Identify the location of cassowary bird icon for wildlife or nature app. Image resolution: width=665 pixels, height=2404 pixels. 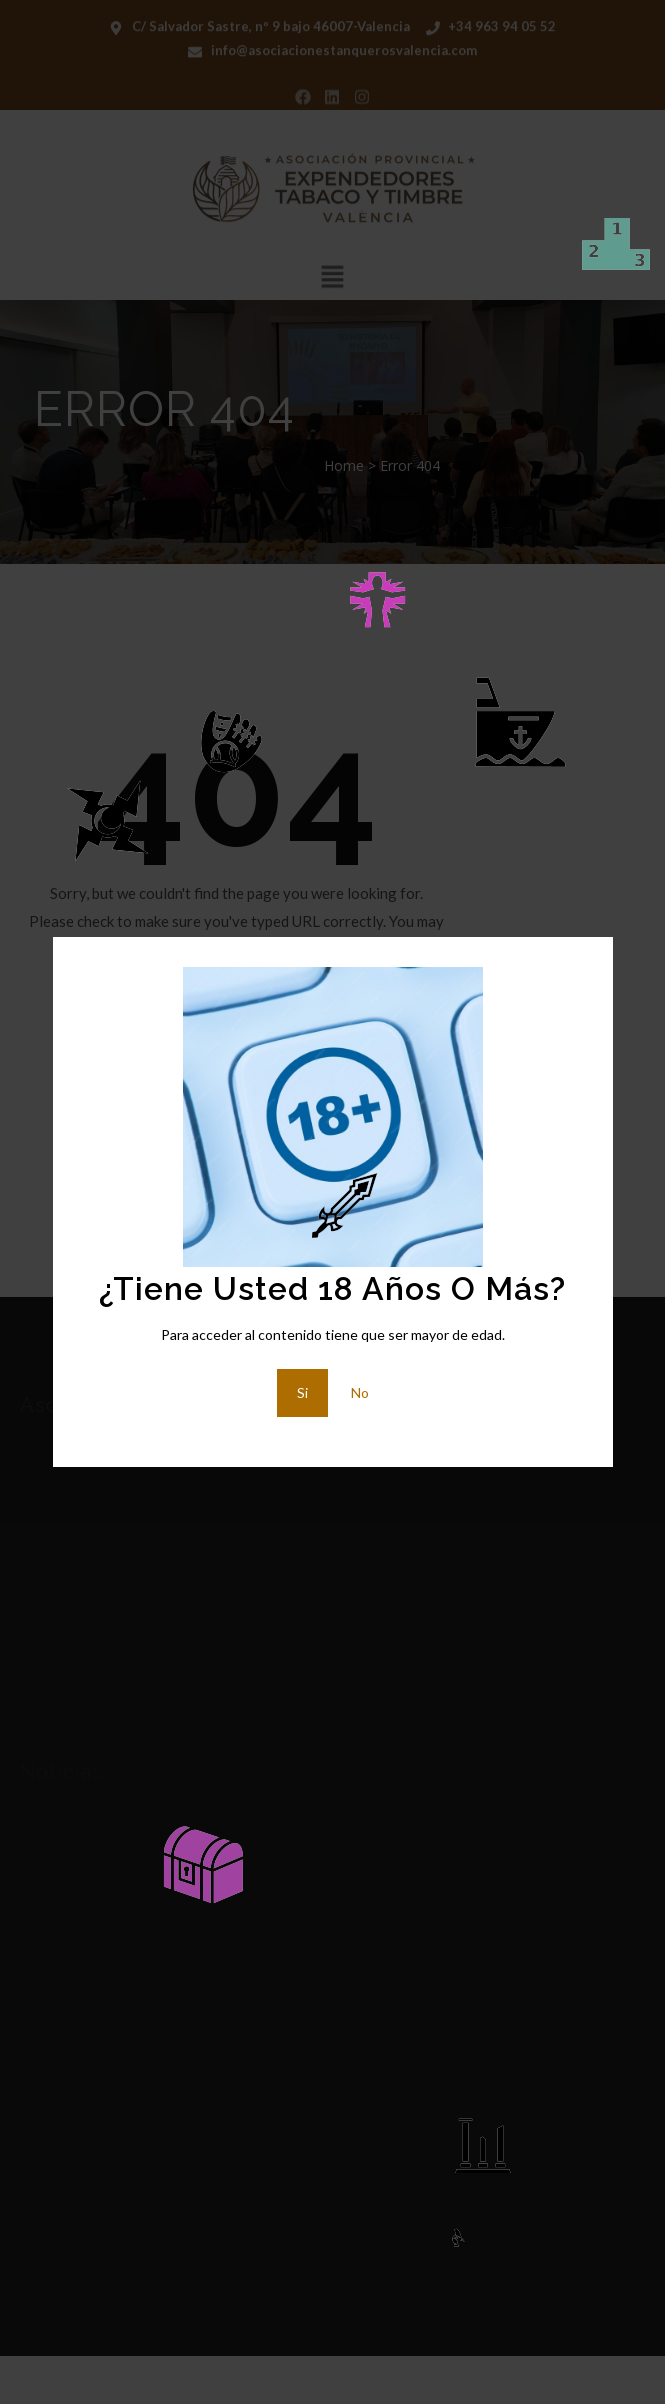
(457, 2237).